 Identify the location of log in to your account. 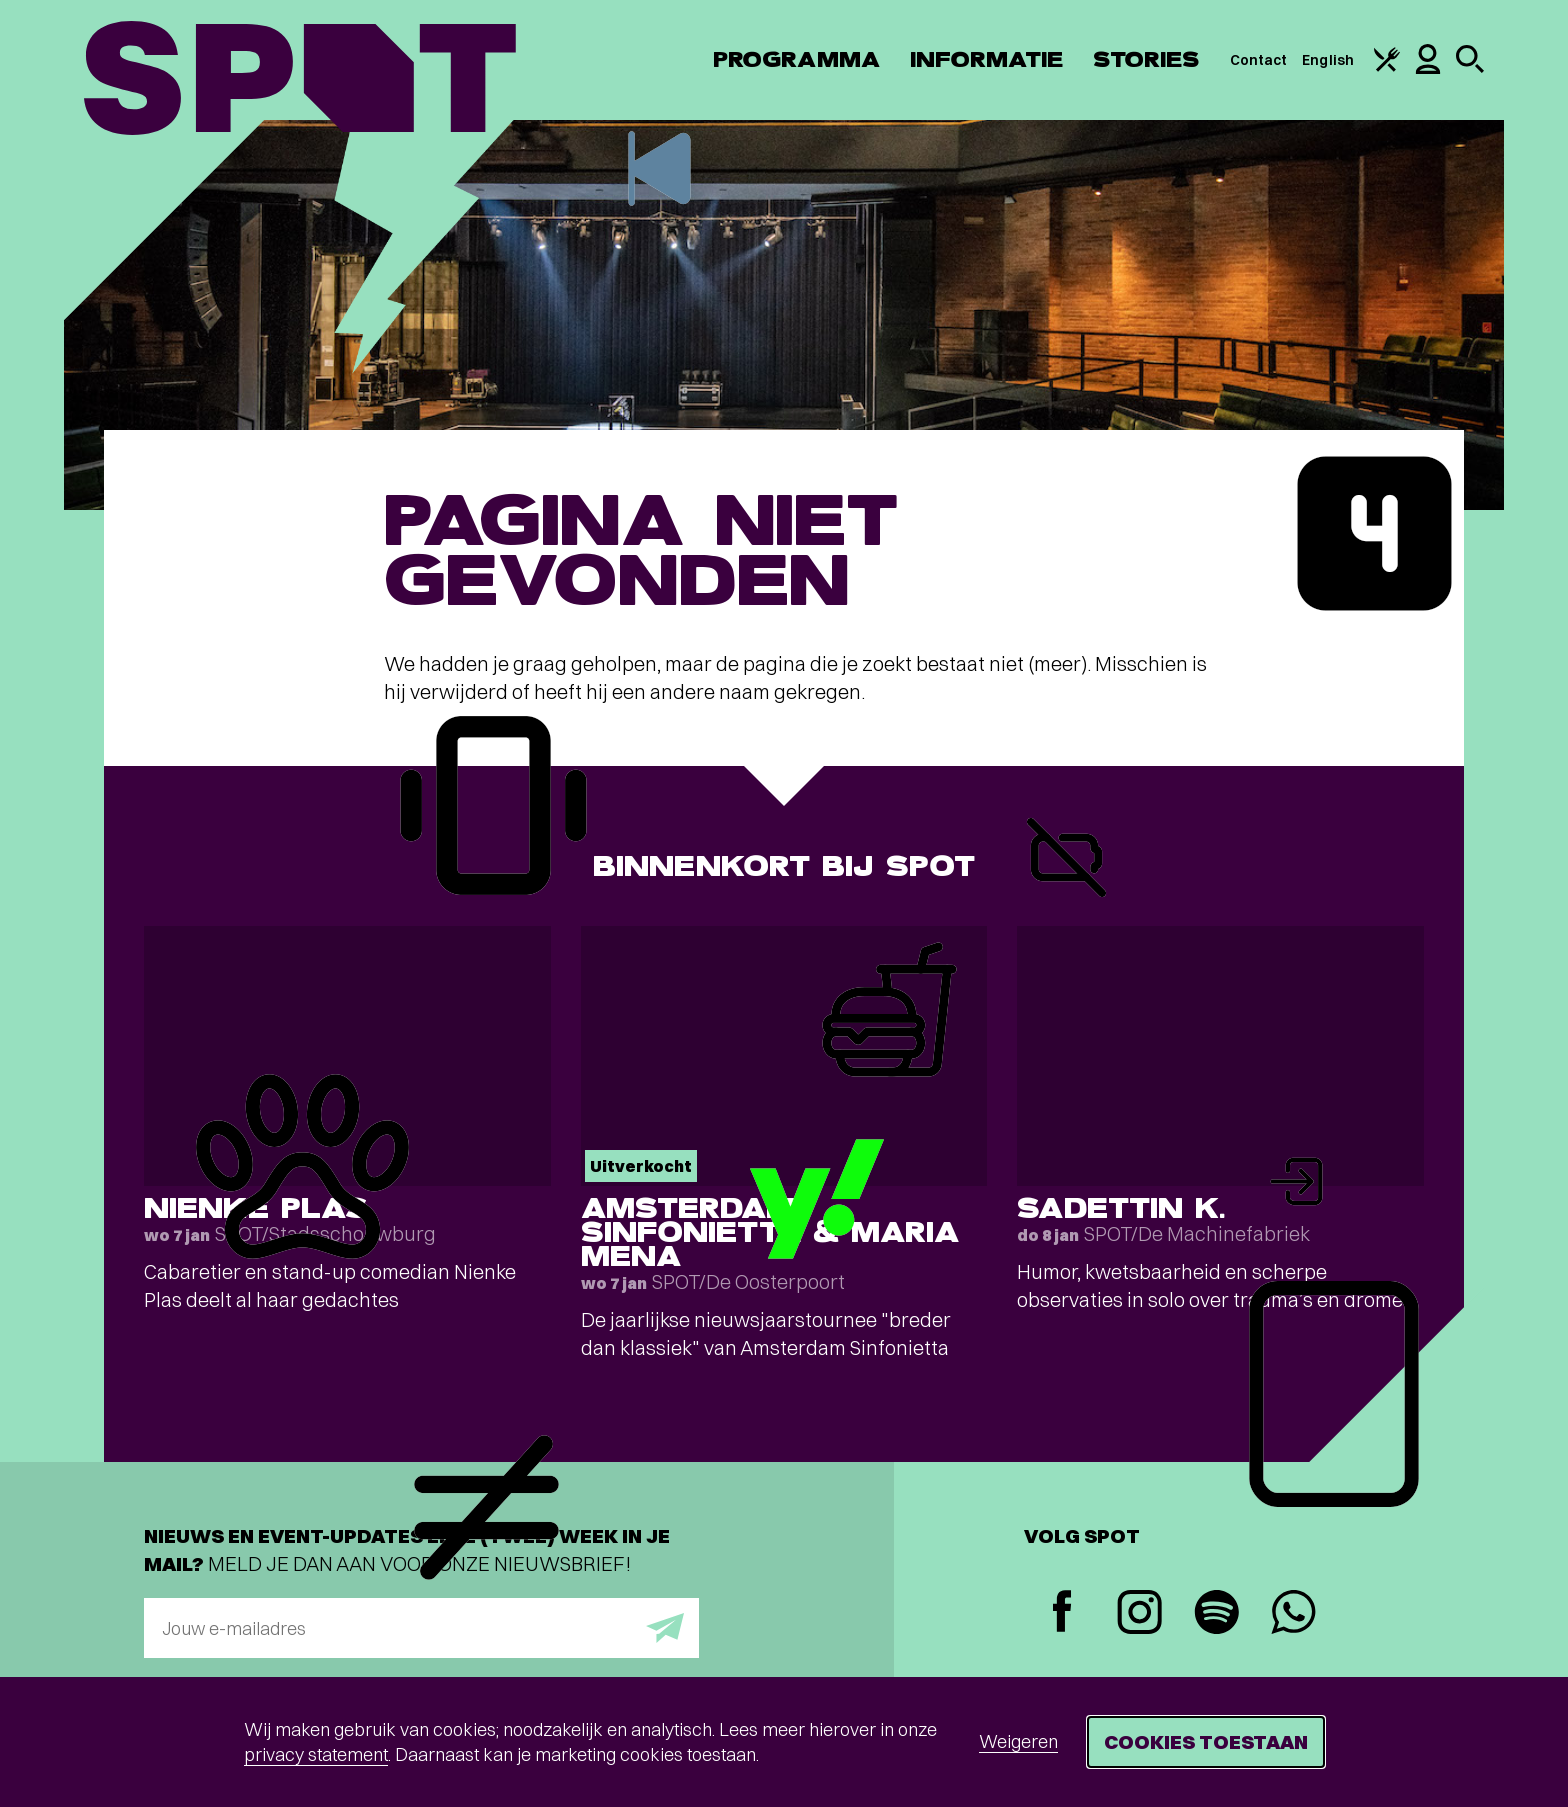
(1296, 1181).